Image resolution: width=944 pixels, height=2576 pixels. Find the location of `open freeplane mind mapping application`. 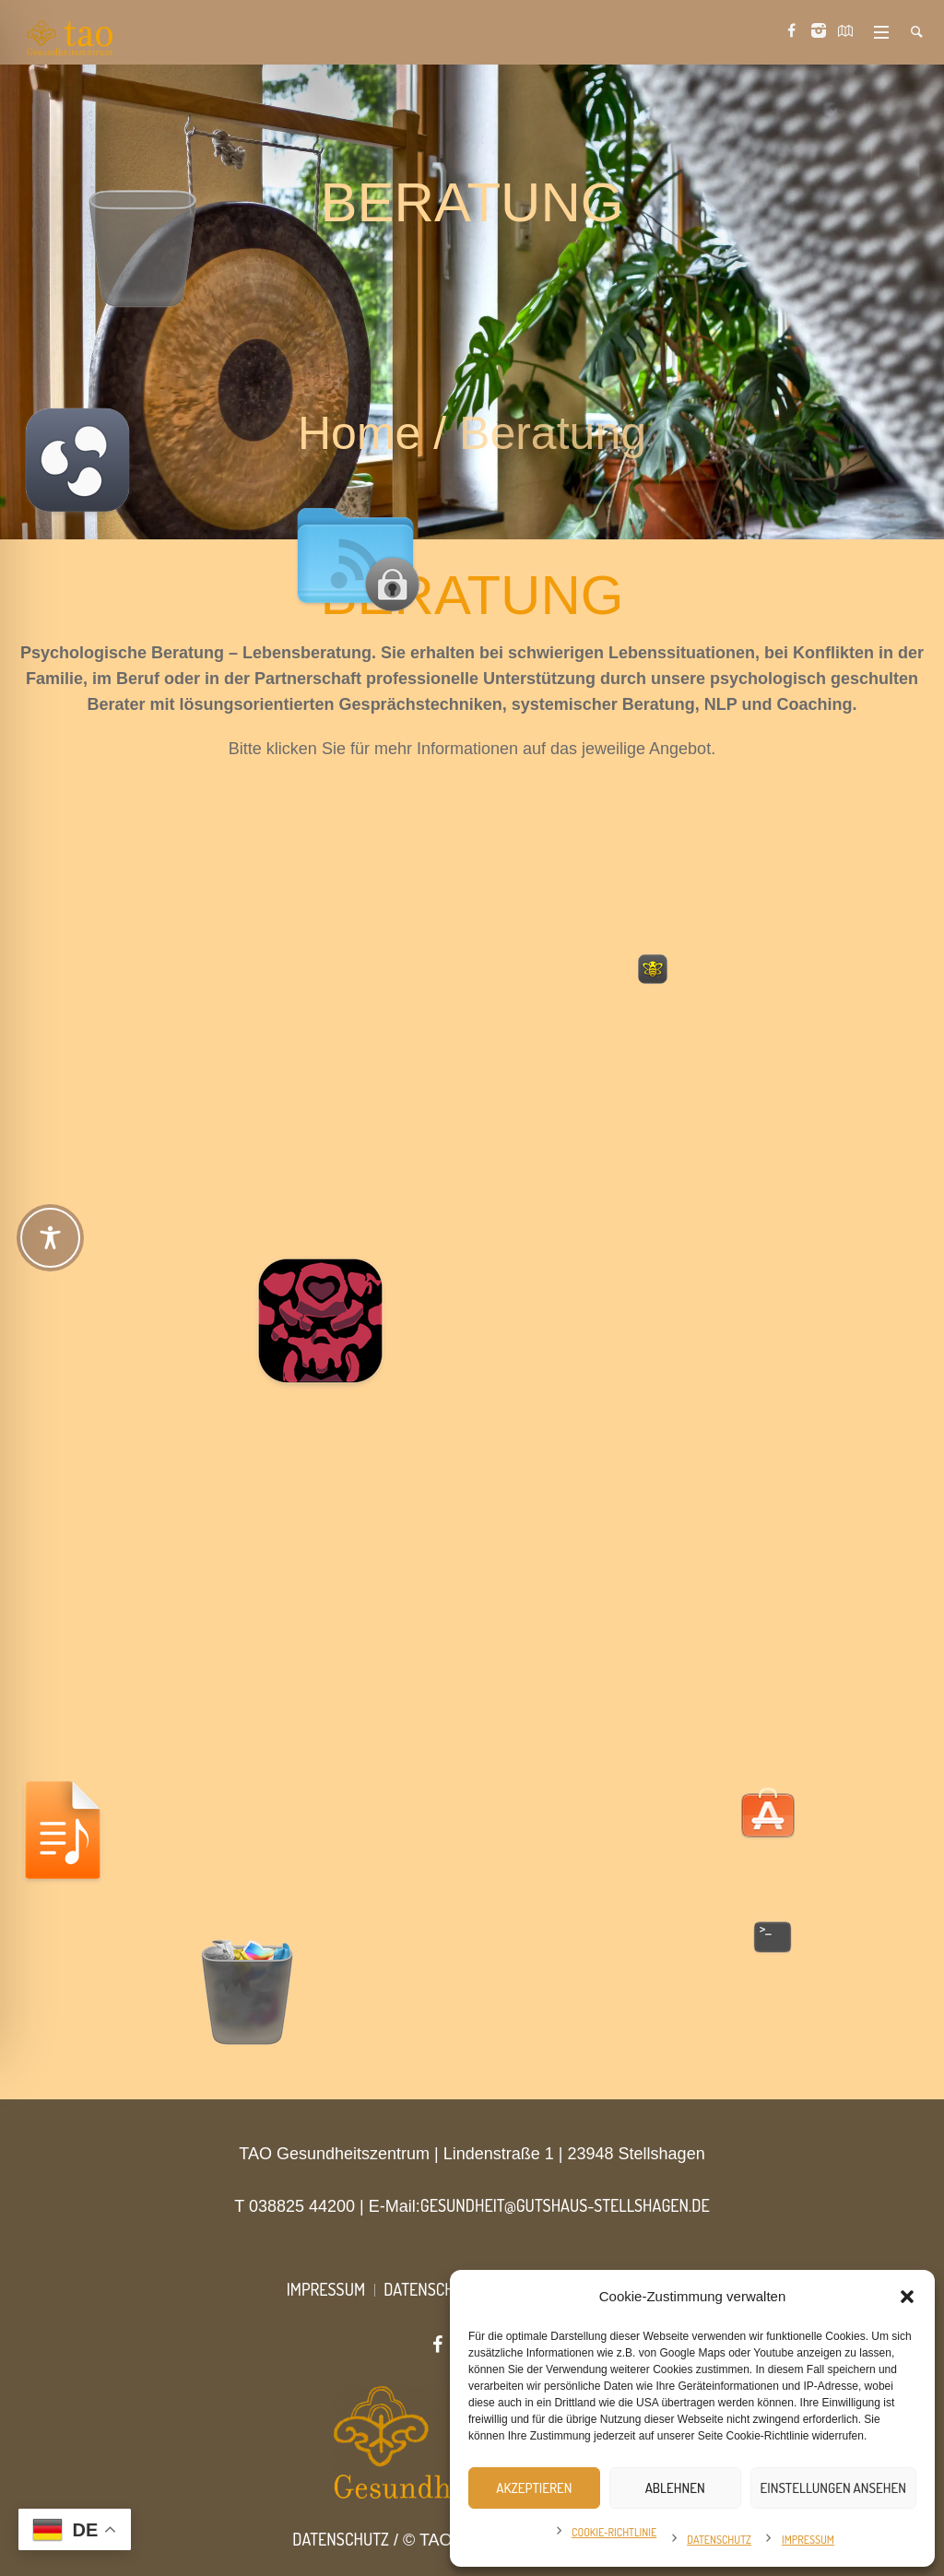

open freeplane mind mapping application is located at coordinates (653, 969).